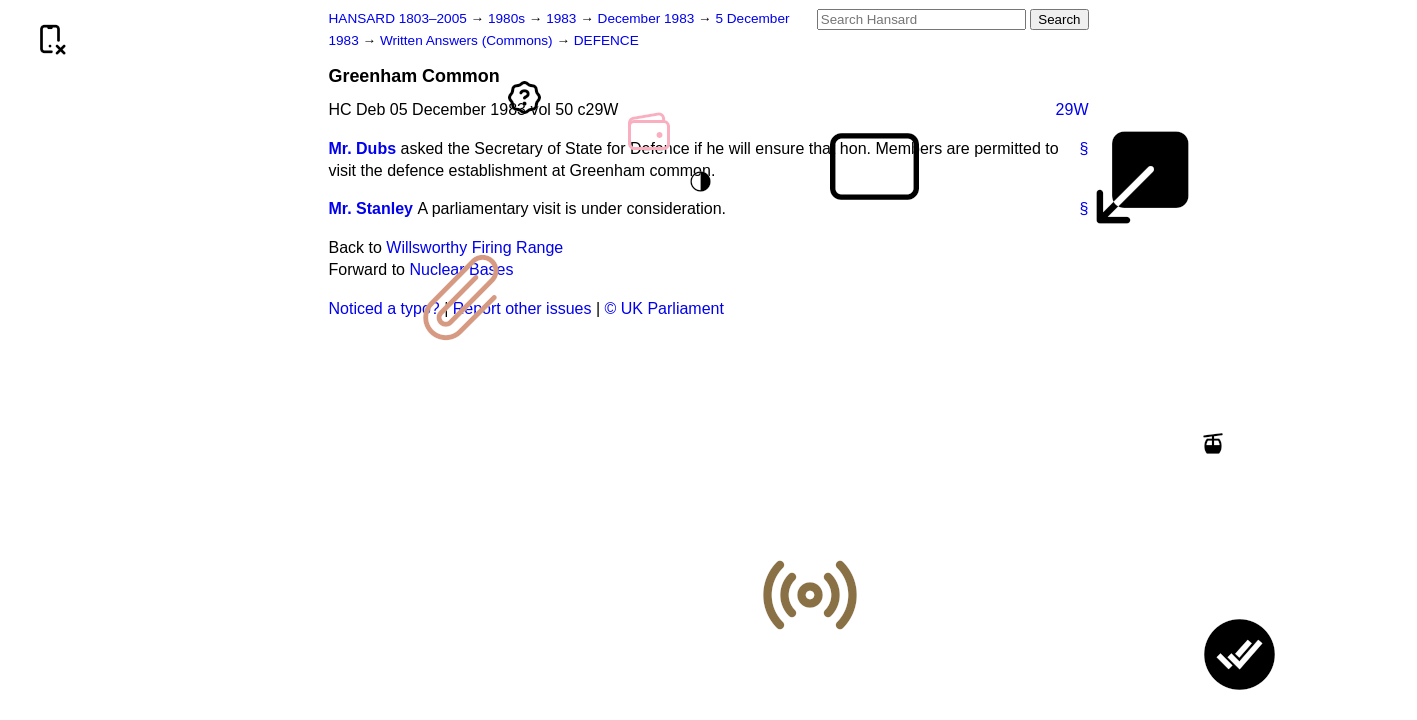  I want to click on access your wallet or payment methods, so click(649, 132).